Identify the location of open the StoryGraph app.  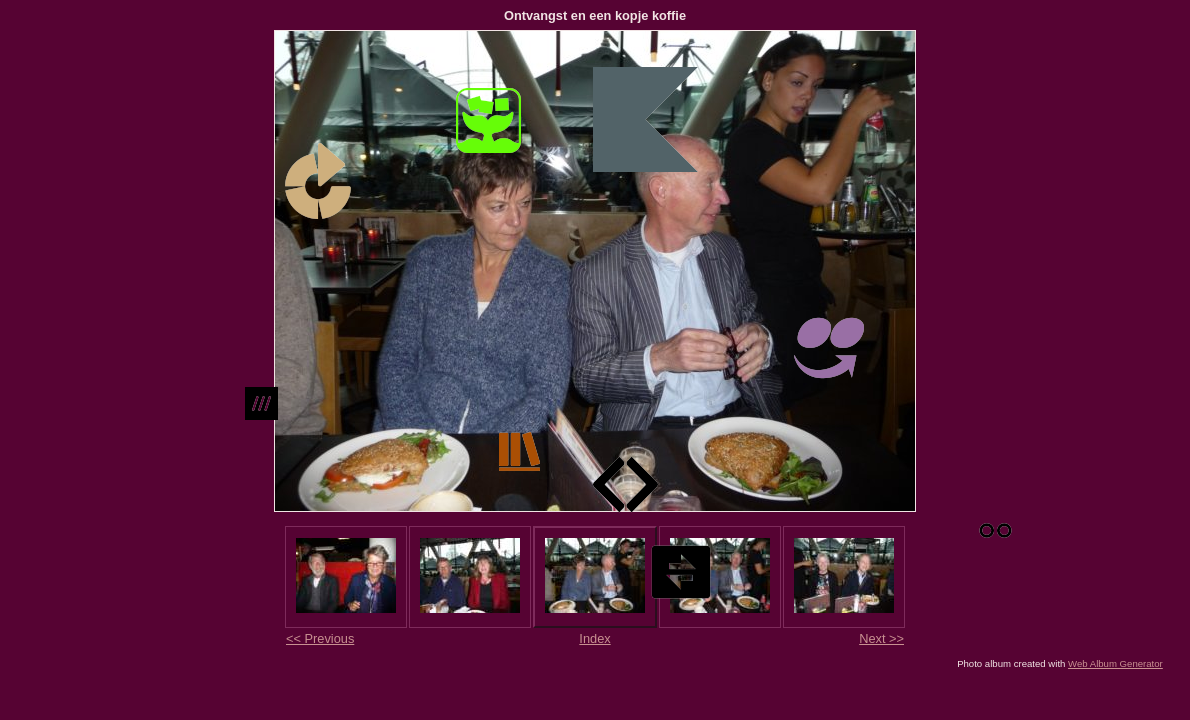
(519, 451).